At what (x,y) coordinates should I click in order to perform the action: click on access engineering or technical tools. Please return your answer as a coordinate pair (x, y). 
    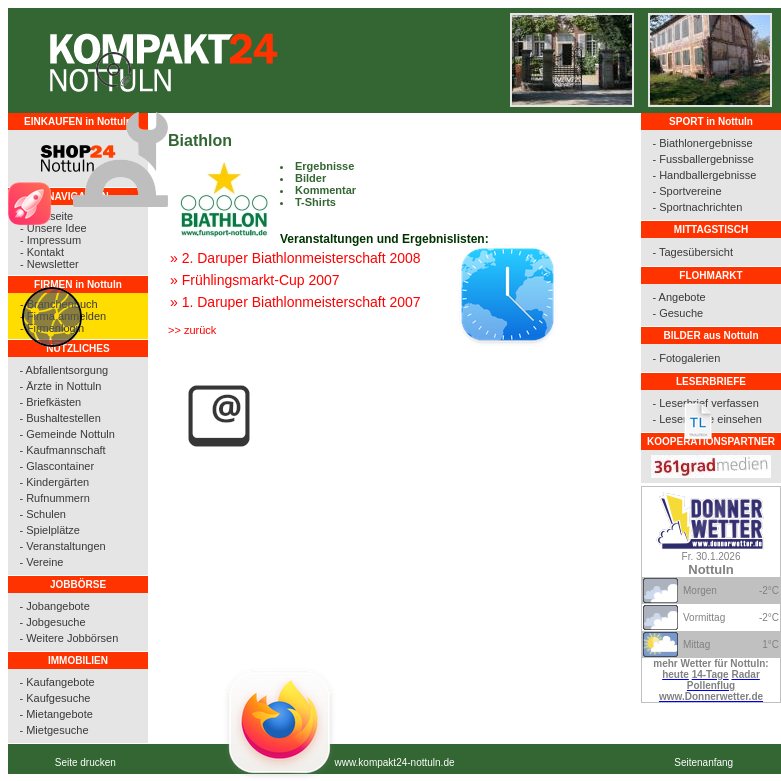
    Looking at the image, I should click on (120, 159).